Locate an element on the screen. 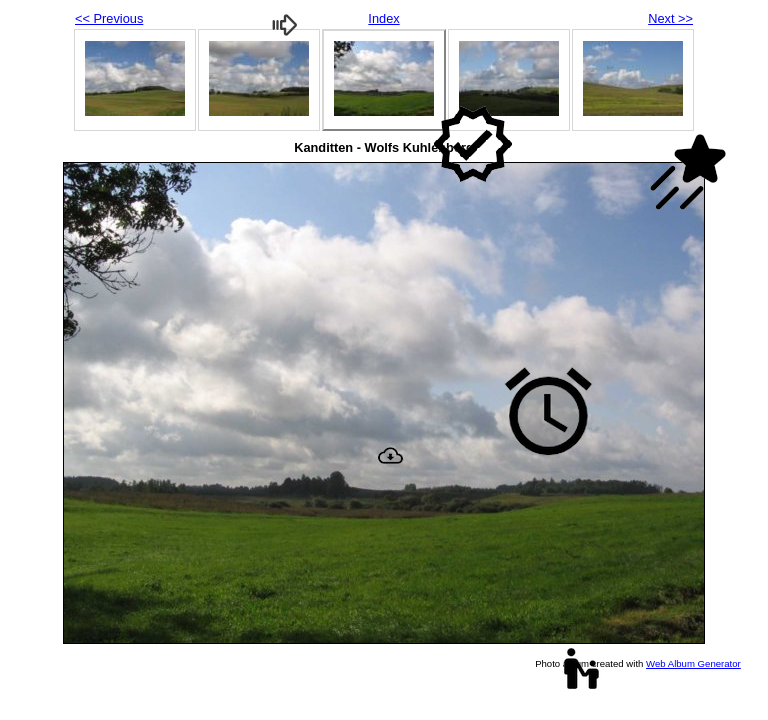 The width and height of the screenshot is (768, 720). indicates child supervision required is located at coordinates (582, 668).